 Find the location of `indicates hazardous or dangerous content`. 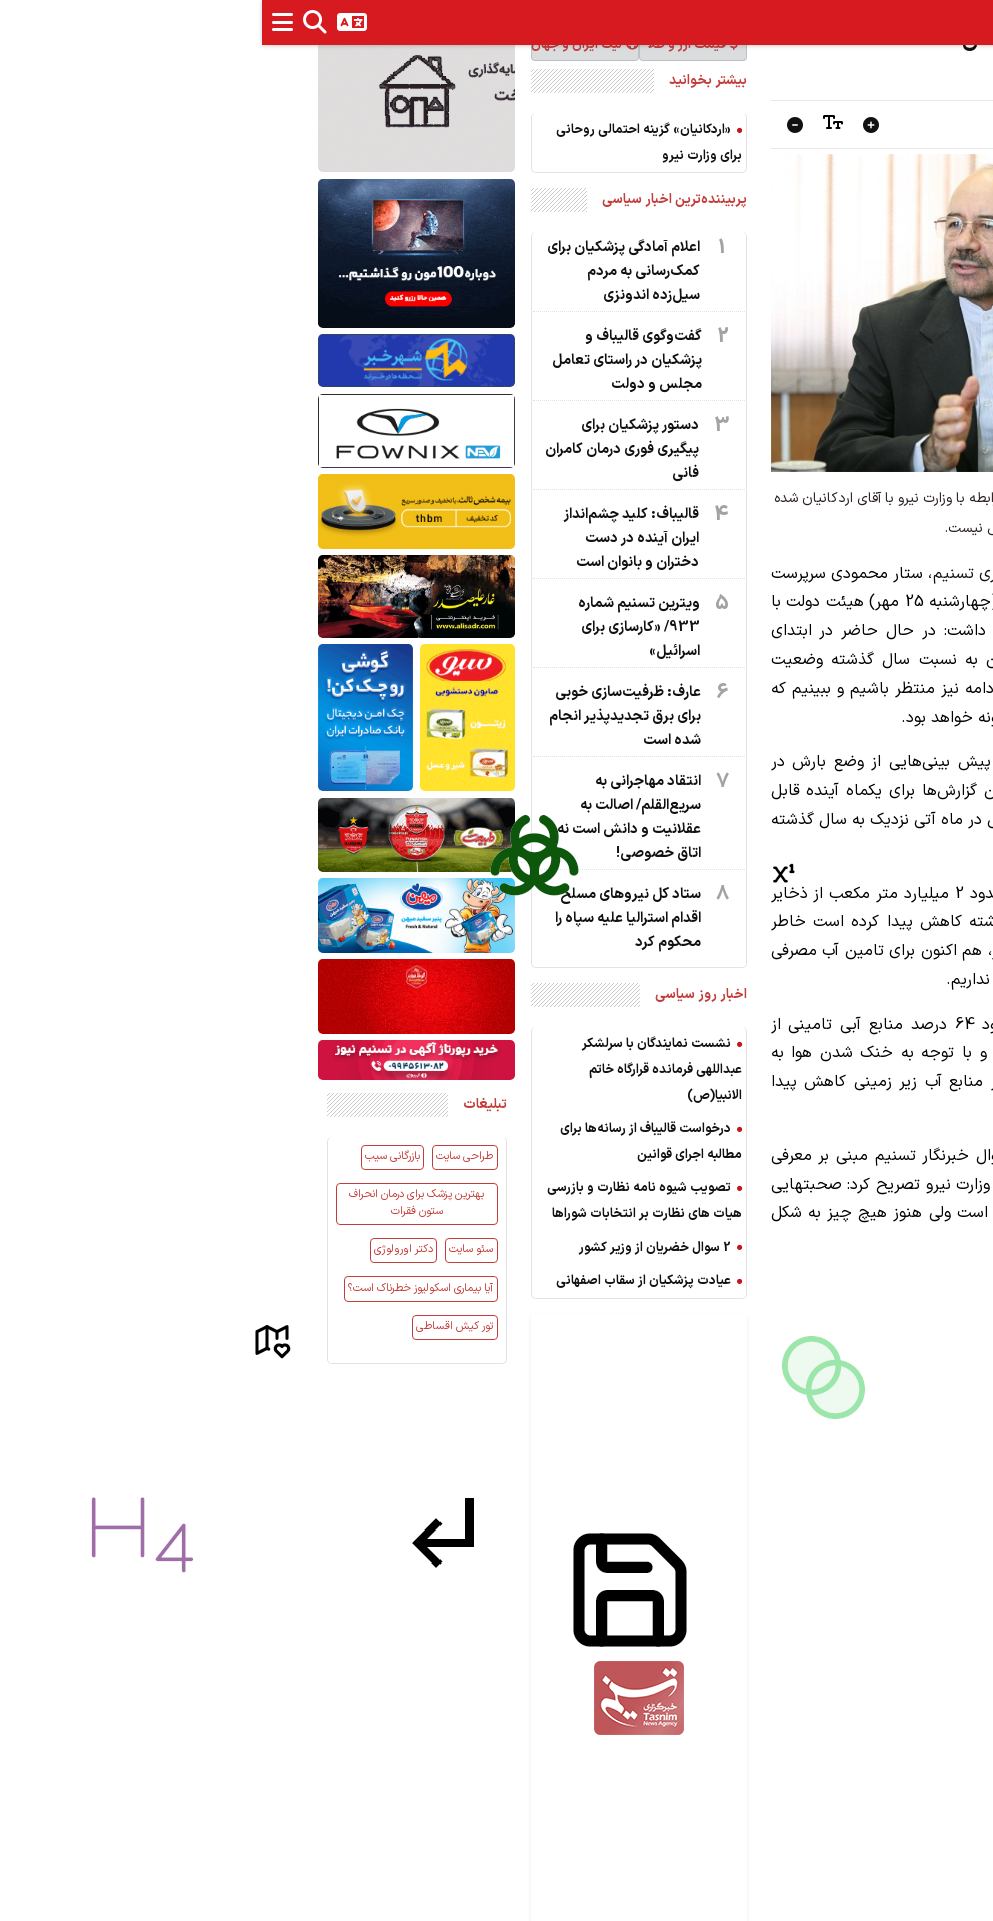

indicates hazardous or dangerous content is located at coordinates (534, 857).